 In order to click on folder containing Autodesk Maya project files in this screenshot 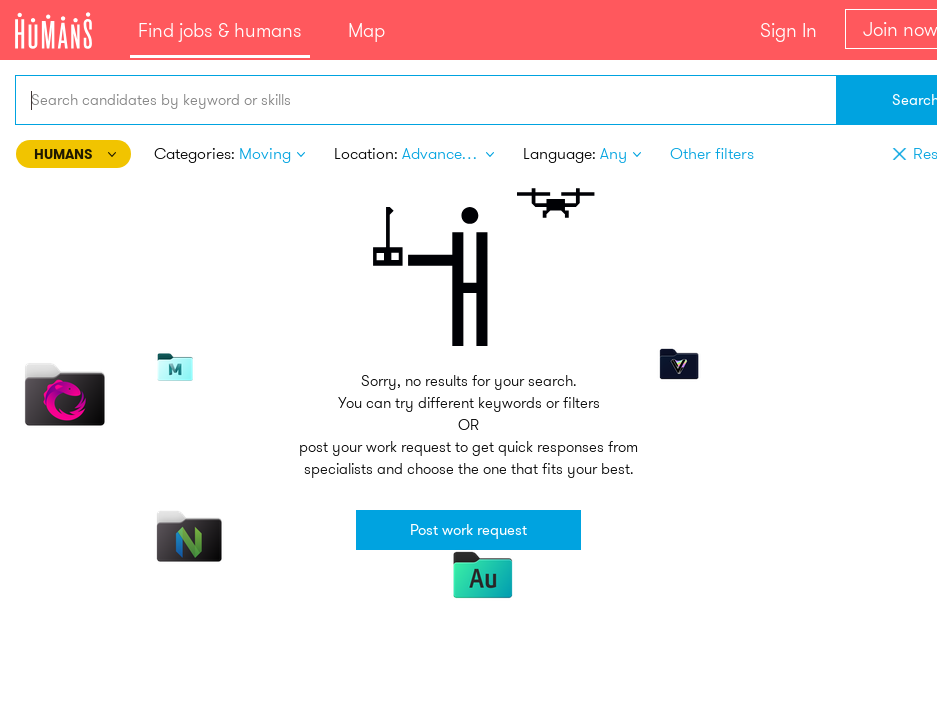, I will do `click(175, 368)`.